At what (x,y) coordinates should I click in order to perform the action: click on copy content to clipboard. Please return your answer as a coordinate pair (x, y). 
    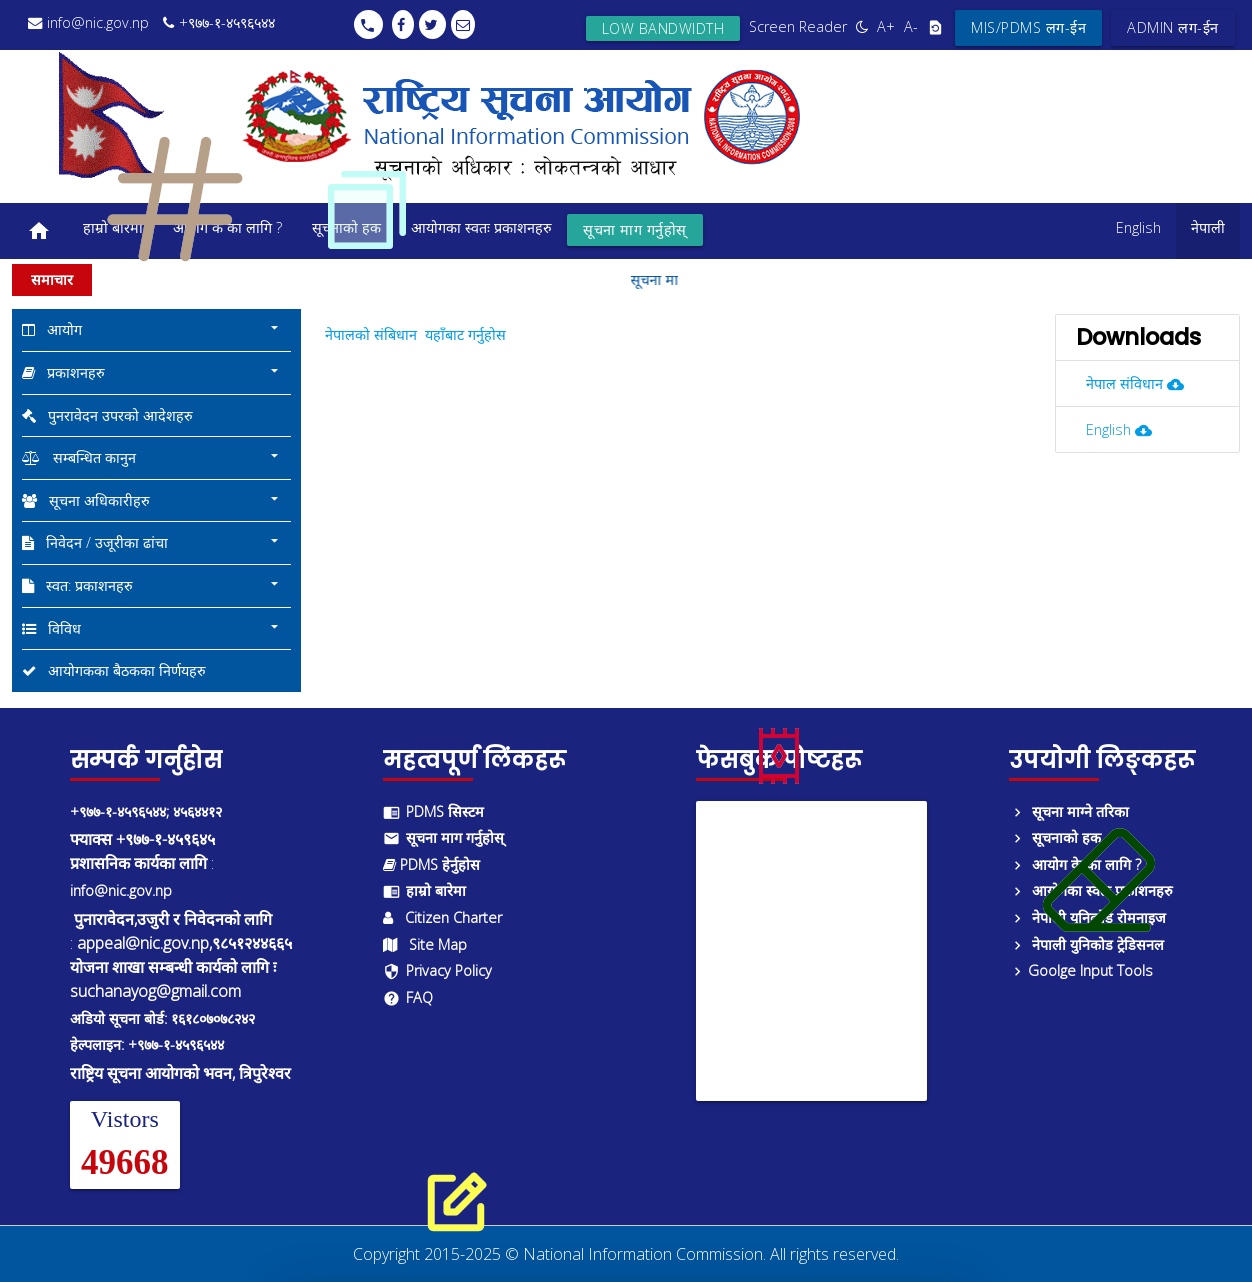
    Looking at the image, I should click on (367, 210).